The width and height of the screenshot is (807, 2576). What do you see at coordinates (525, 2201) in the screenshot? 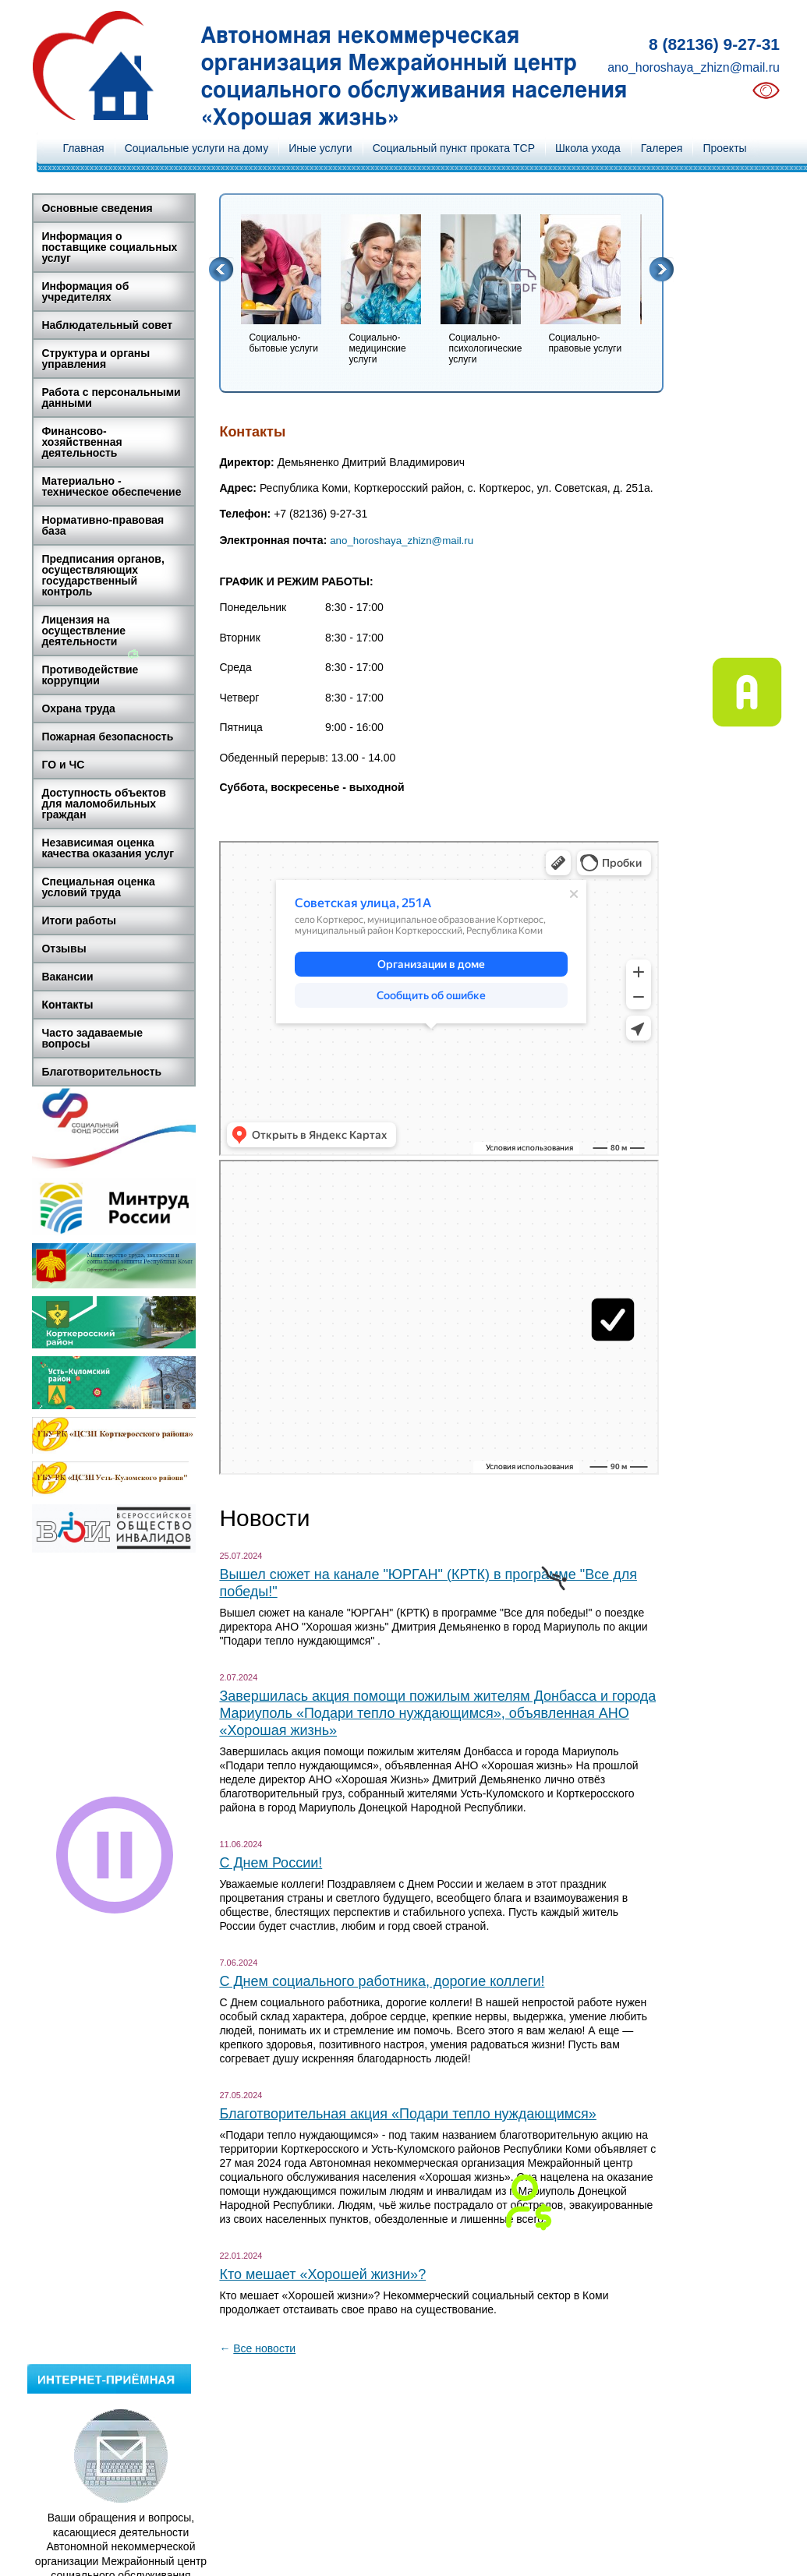
I see `view user payment or billing information` at bounding box center [525, 2201].